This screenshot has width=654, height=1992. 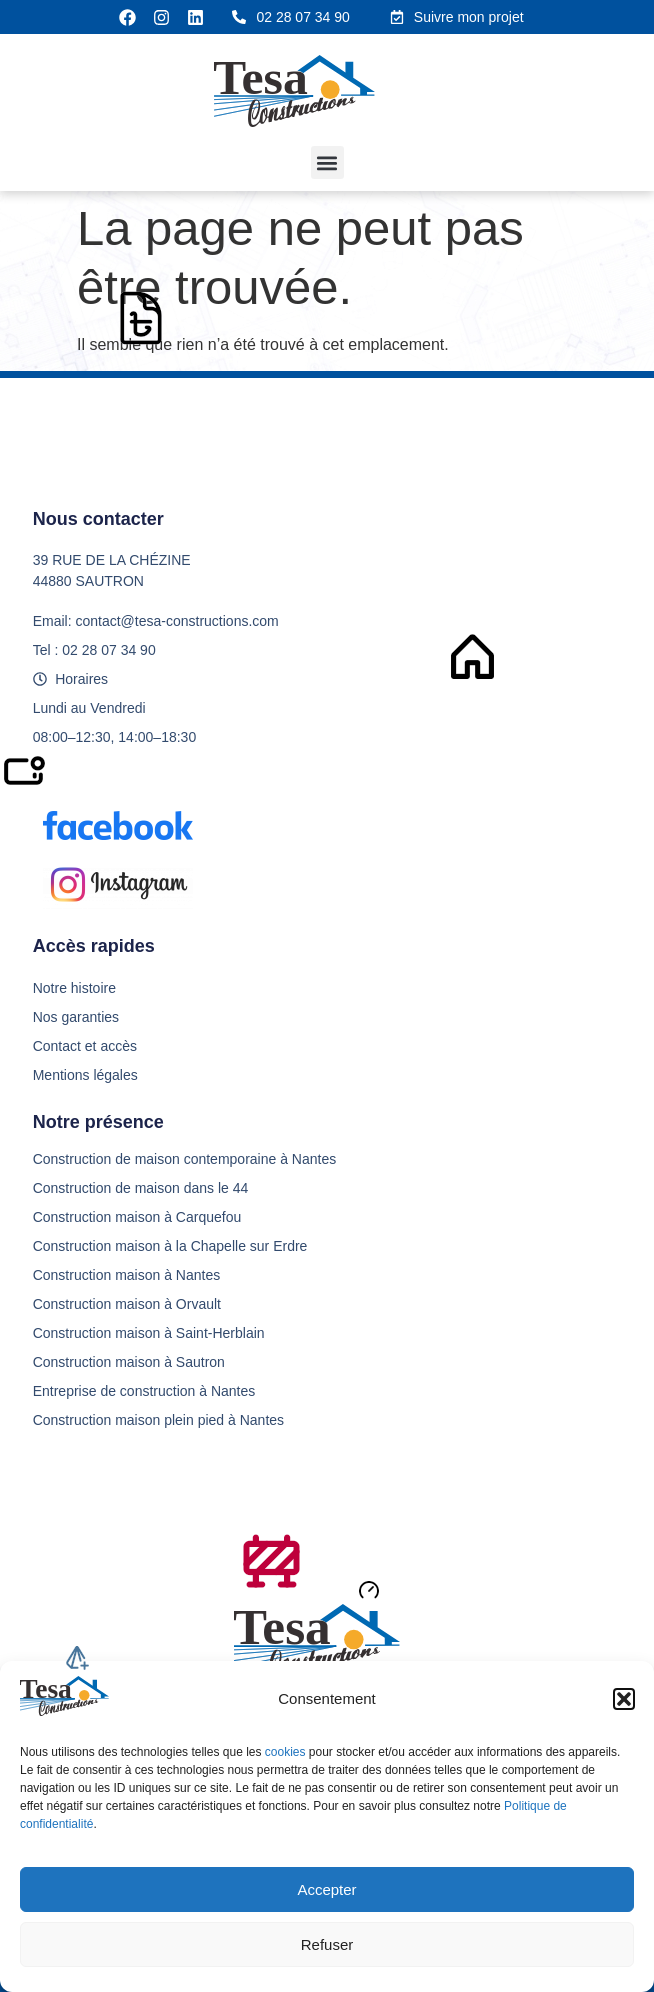 What do you see at coordinates (472, 657) in the screenshot?
I see `navigate to home screen` at bounding box center [472, 657].